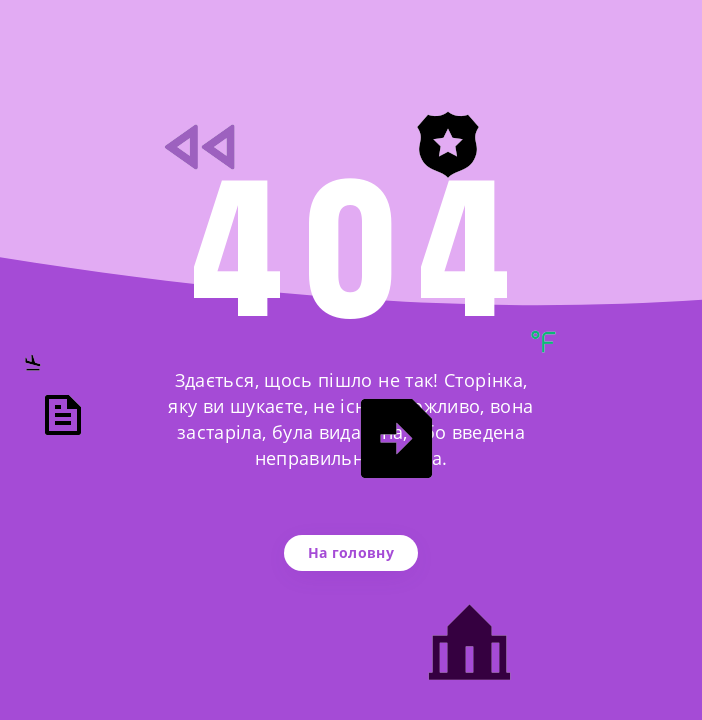 This screenshot has width=702, height=720. What do you see at coordinates (448, 144) in the screenshot?
I see `indicates law enforcement or security-related content` at bounding box center [448, 144].